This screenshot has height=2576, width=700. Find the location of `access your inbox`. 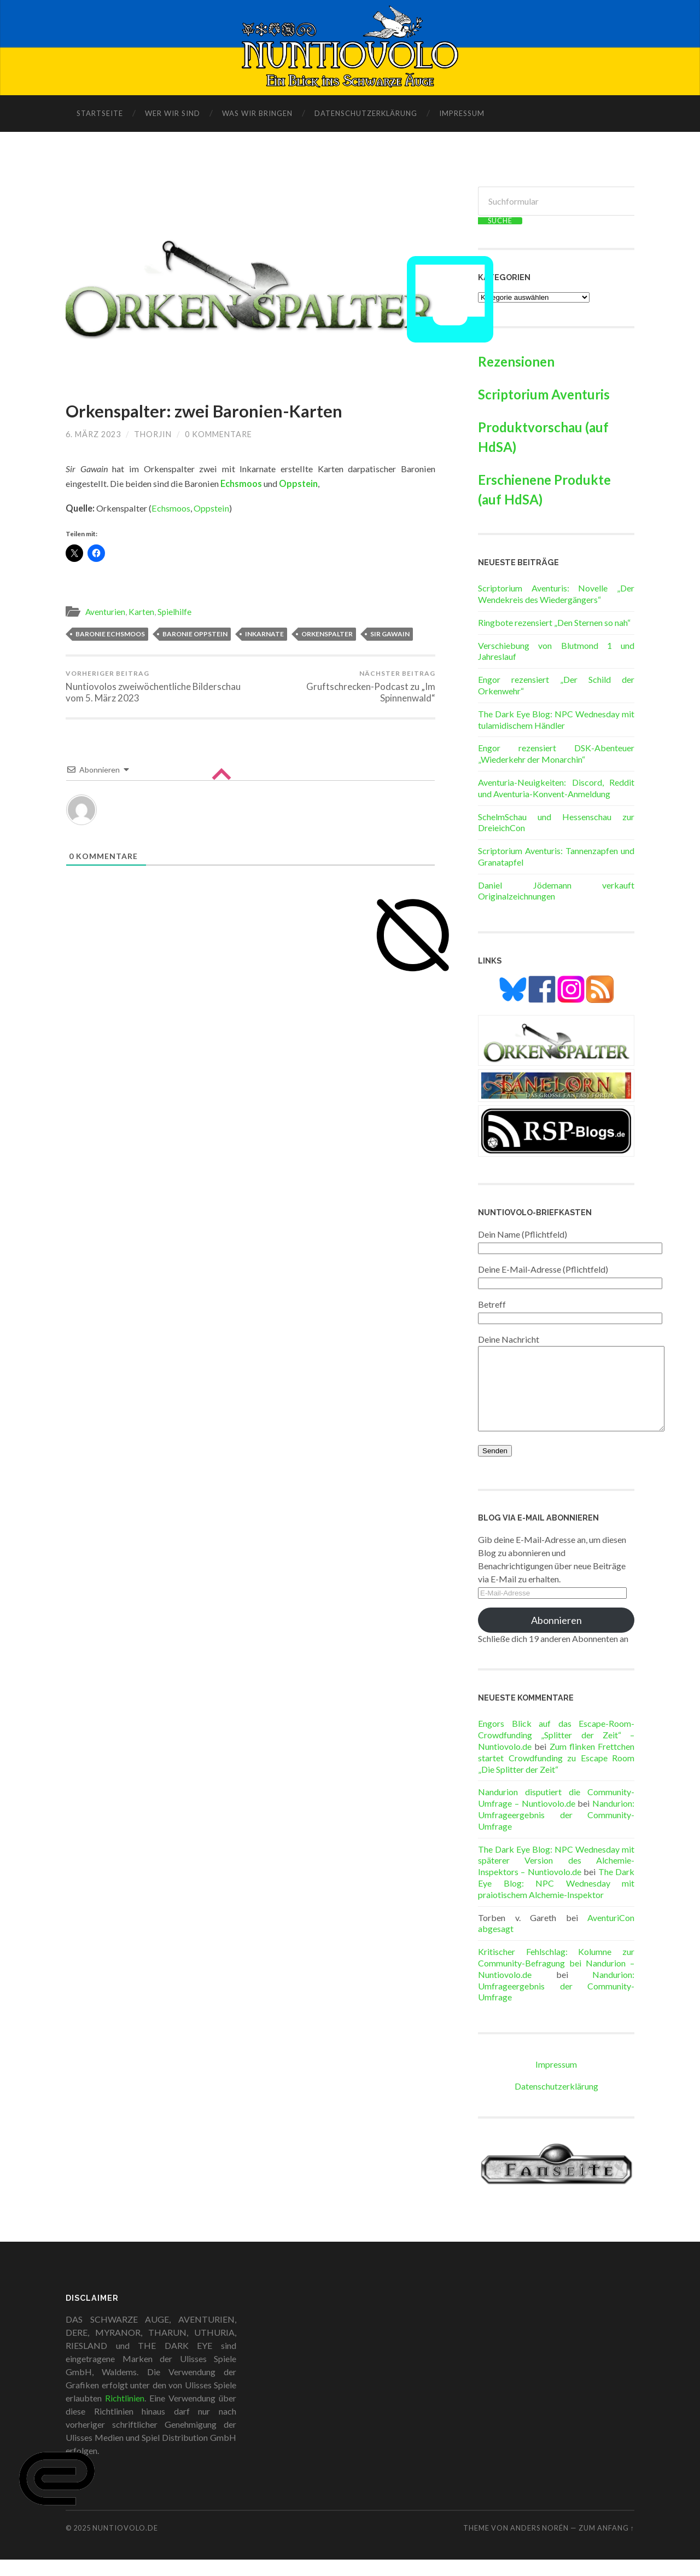

access your inbox is located at coordinates (450, 299).